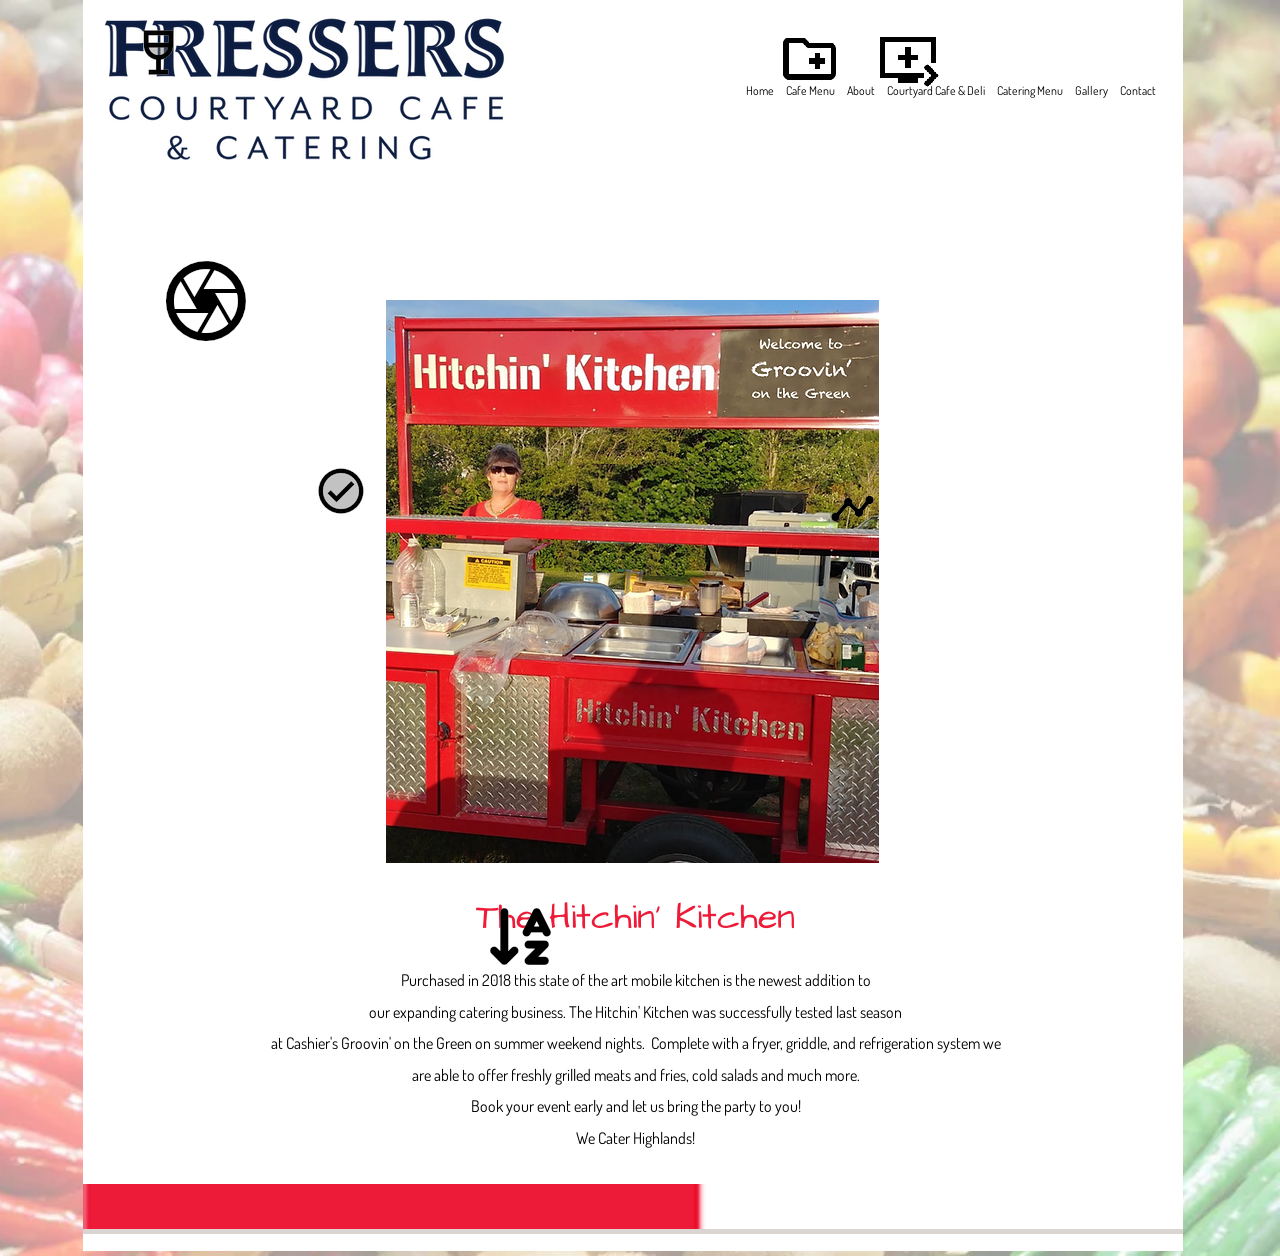  Describe the element at coordinates (520, 936) in the screenshot. I see `sort list alphabetically A to Z` at that location.